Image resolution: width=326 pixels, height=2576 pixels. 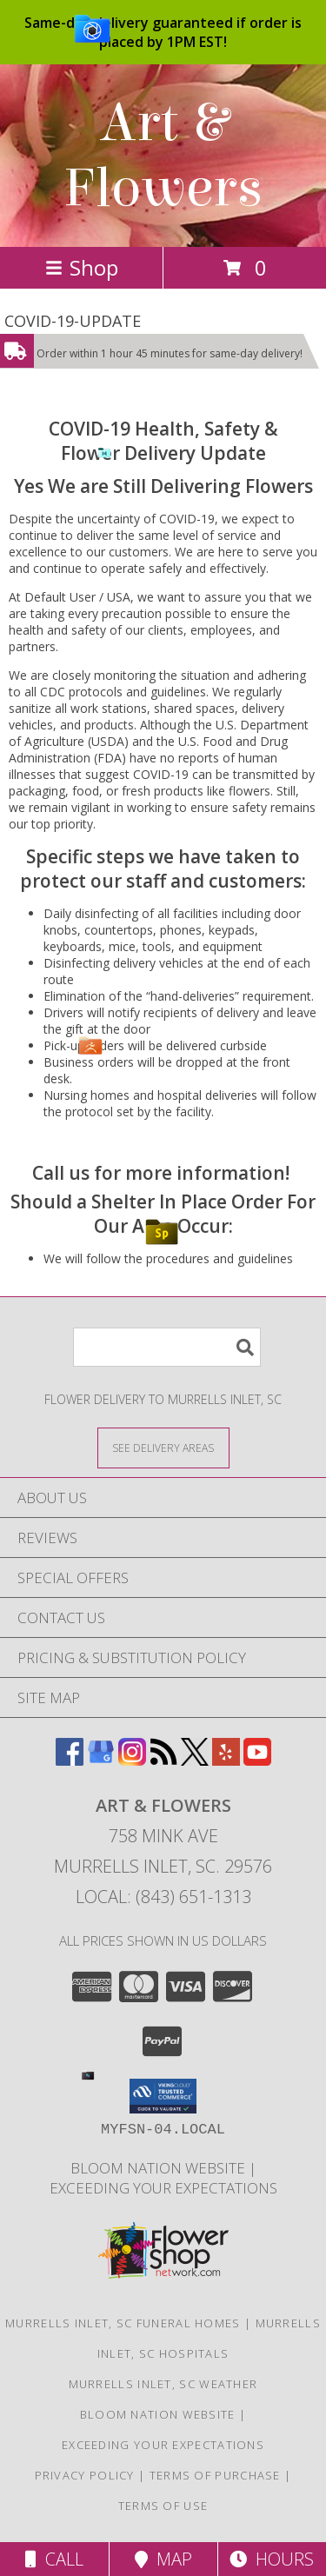 I want to click on folder containing Autodesk Maya project files, so click(x=104, y=453).